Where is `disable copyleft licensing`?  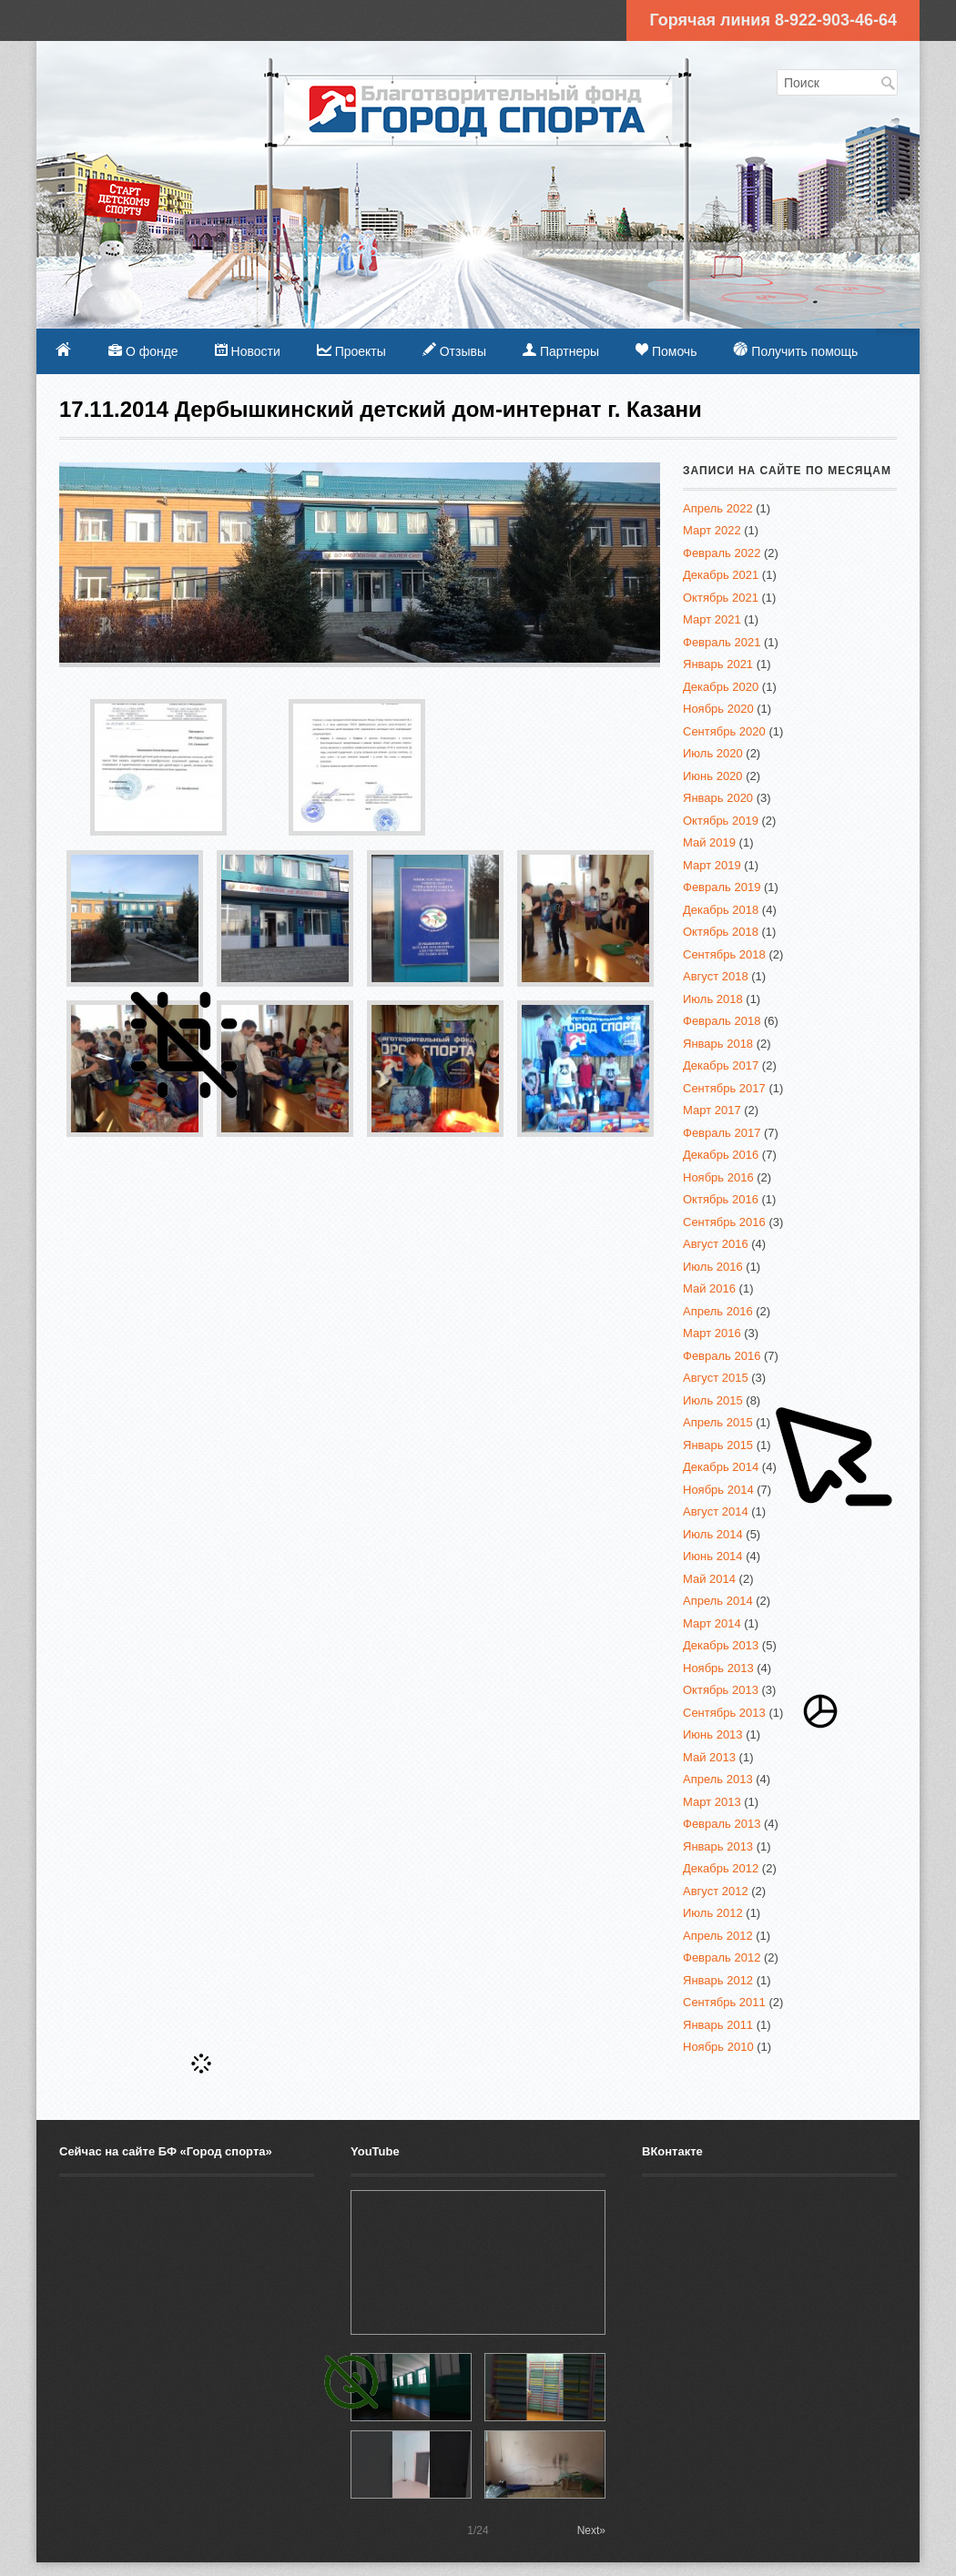
disable copyleft licensing is located at coordinates (351, 2382).